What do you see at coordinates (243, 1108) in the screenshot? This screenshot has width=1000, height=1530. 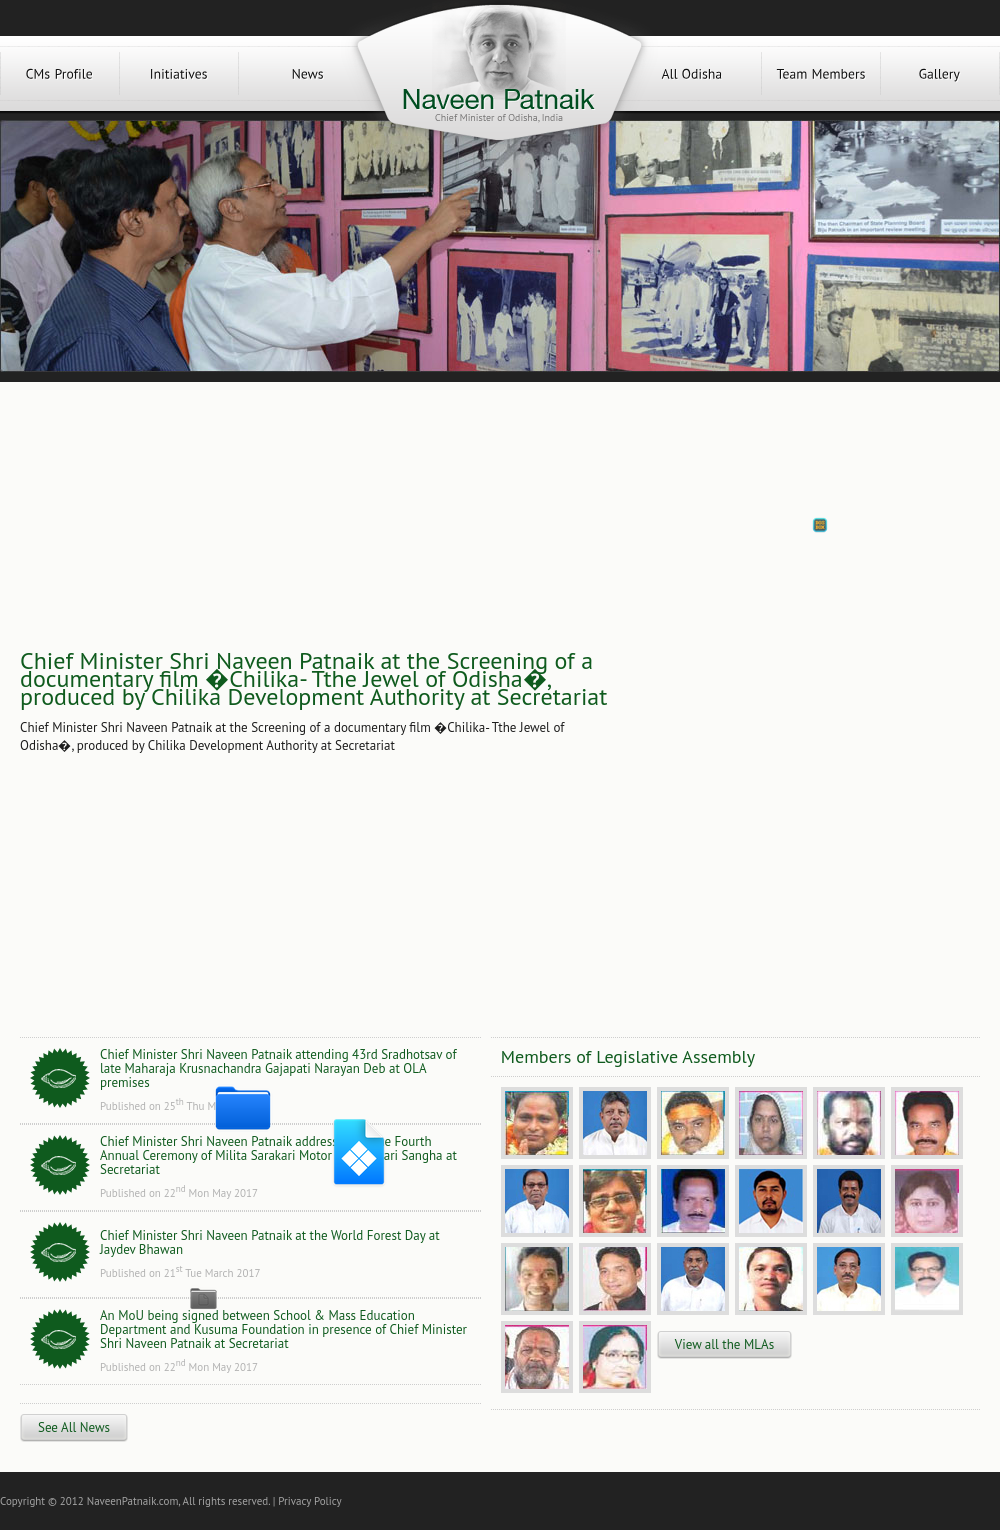 I see `open folder to view files` at bounding box center [243, 1108].